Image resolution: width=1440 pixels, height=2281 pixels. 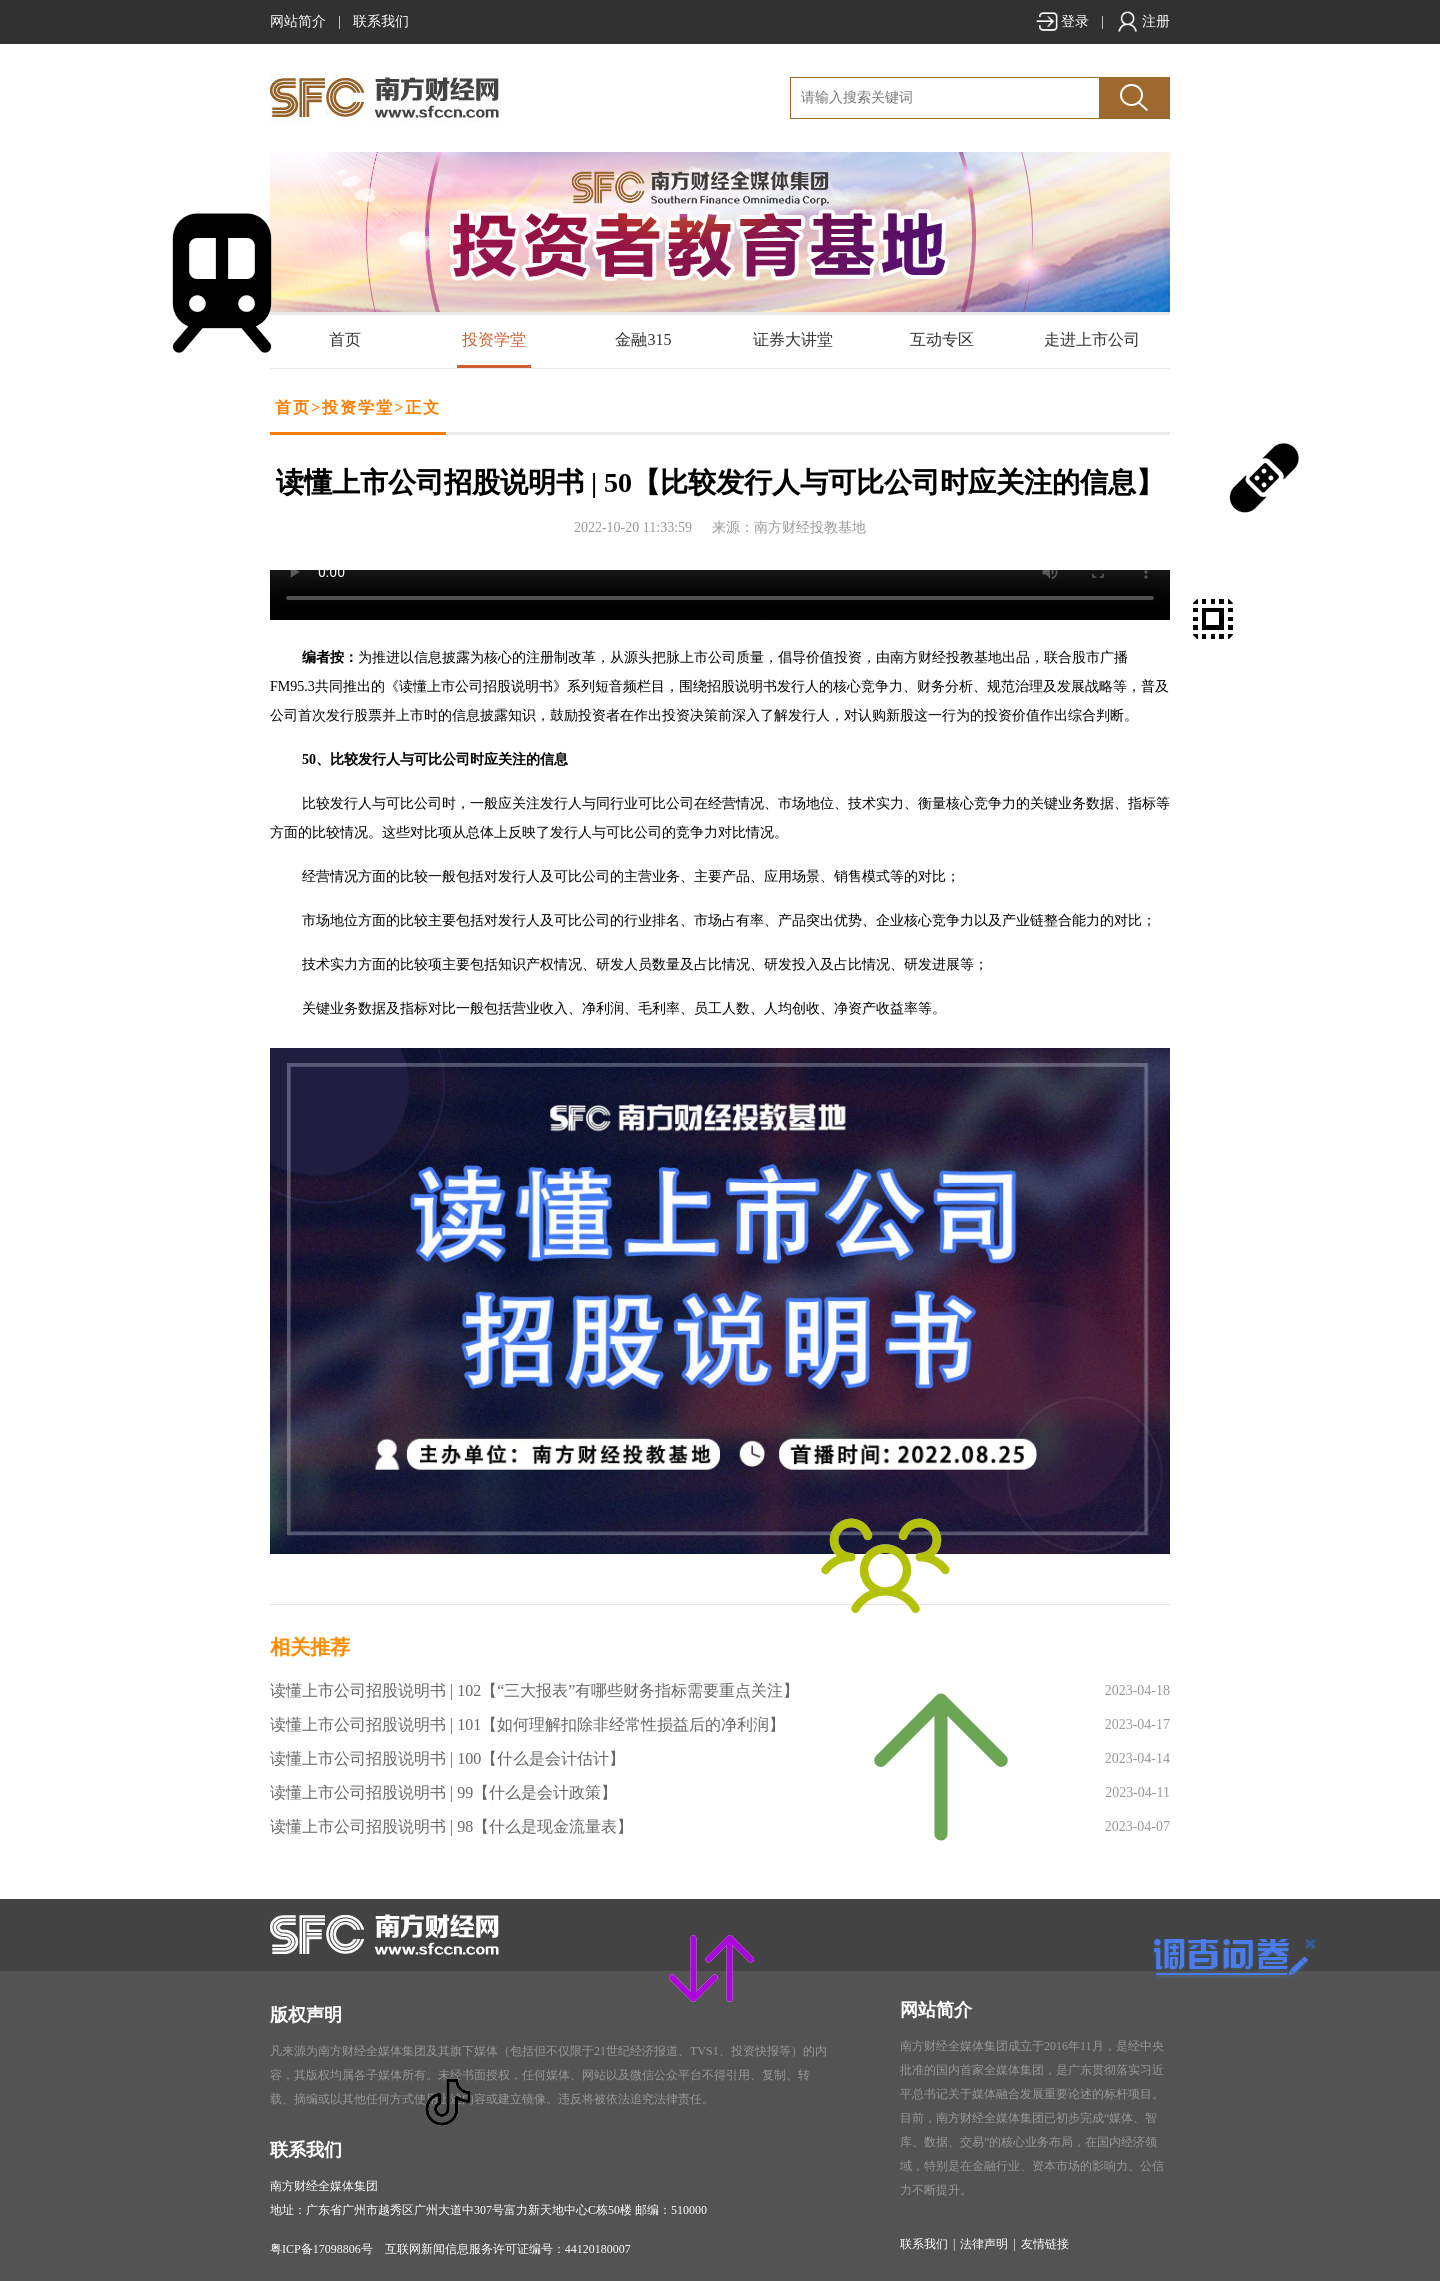 What do you see at coordinates (941, 1767) in the screenshot?
I see `move item up in a list` at bounding box center [941, 1767].